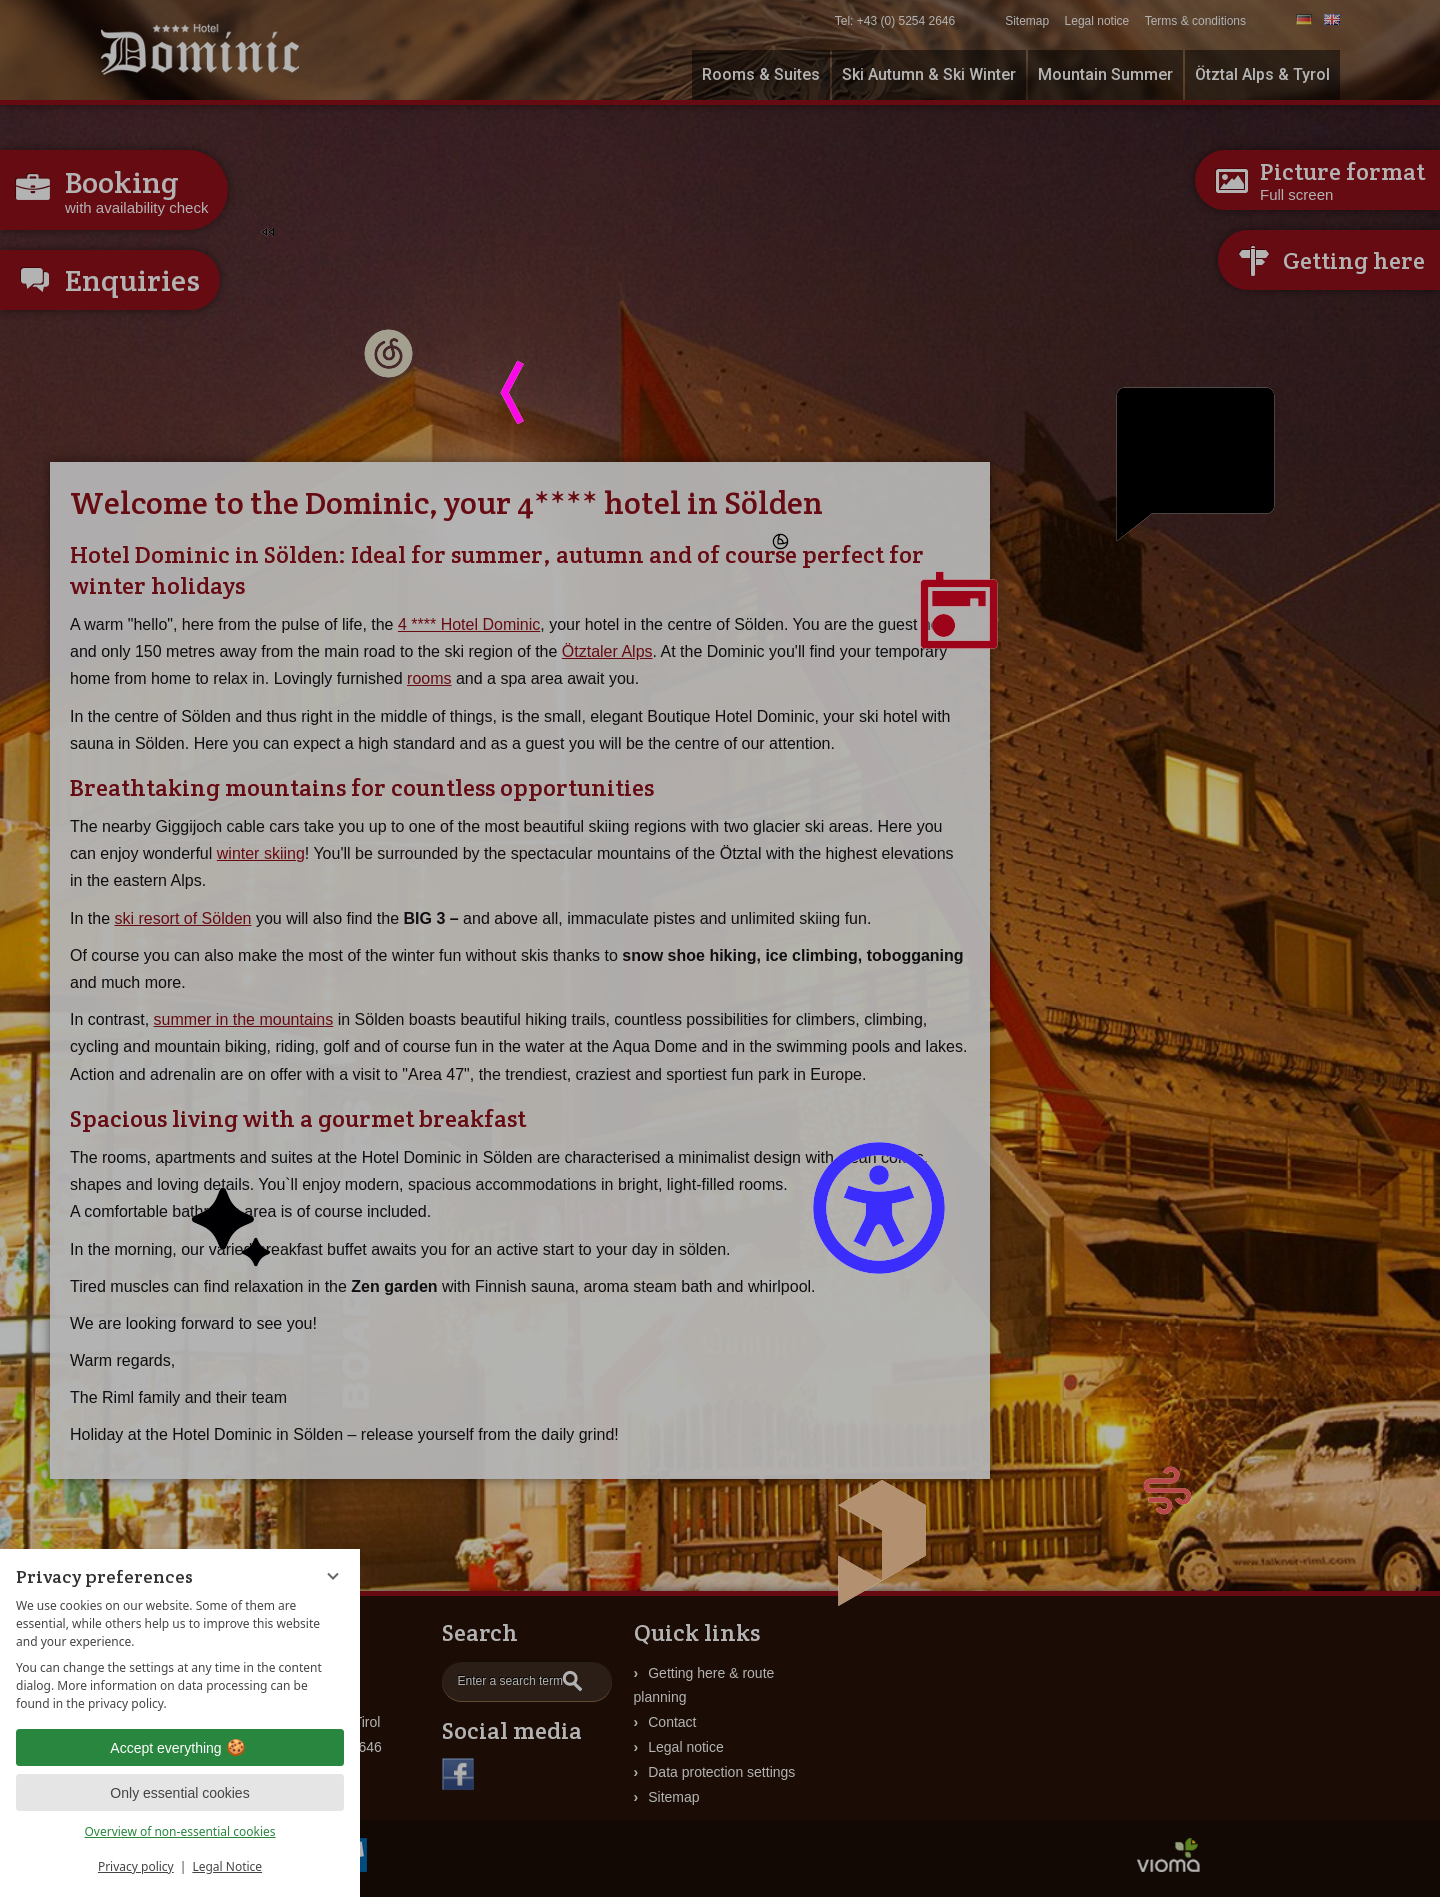 The image size is (1440, 1897). I want to click on open chat or messaging, so click(1195, 458).